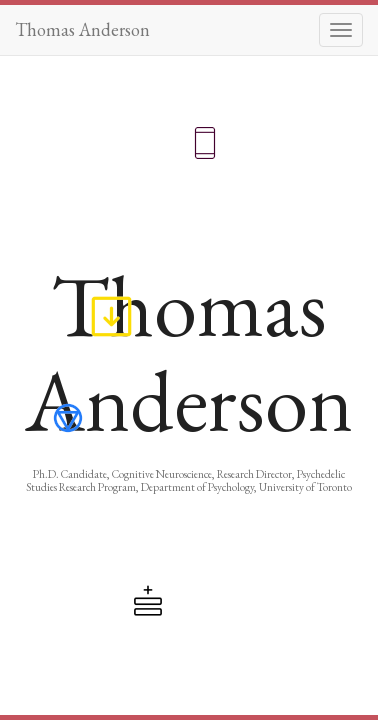 Image resolution: width=378 pixels, height=720 pixels. What do you see at coordinates (148, 603) in the screenshot?
I see `add a new row above` at bounding box center [148, 603].